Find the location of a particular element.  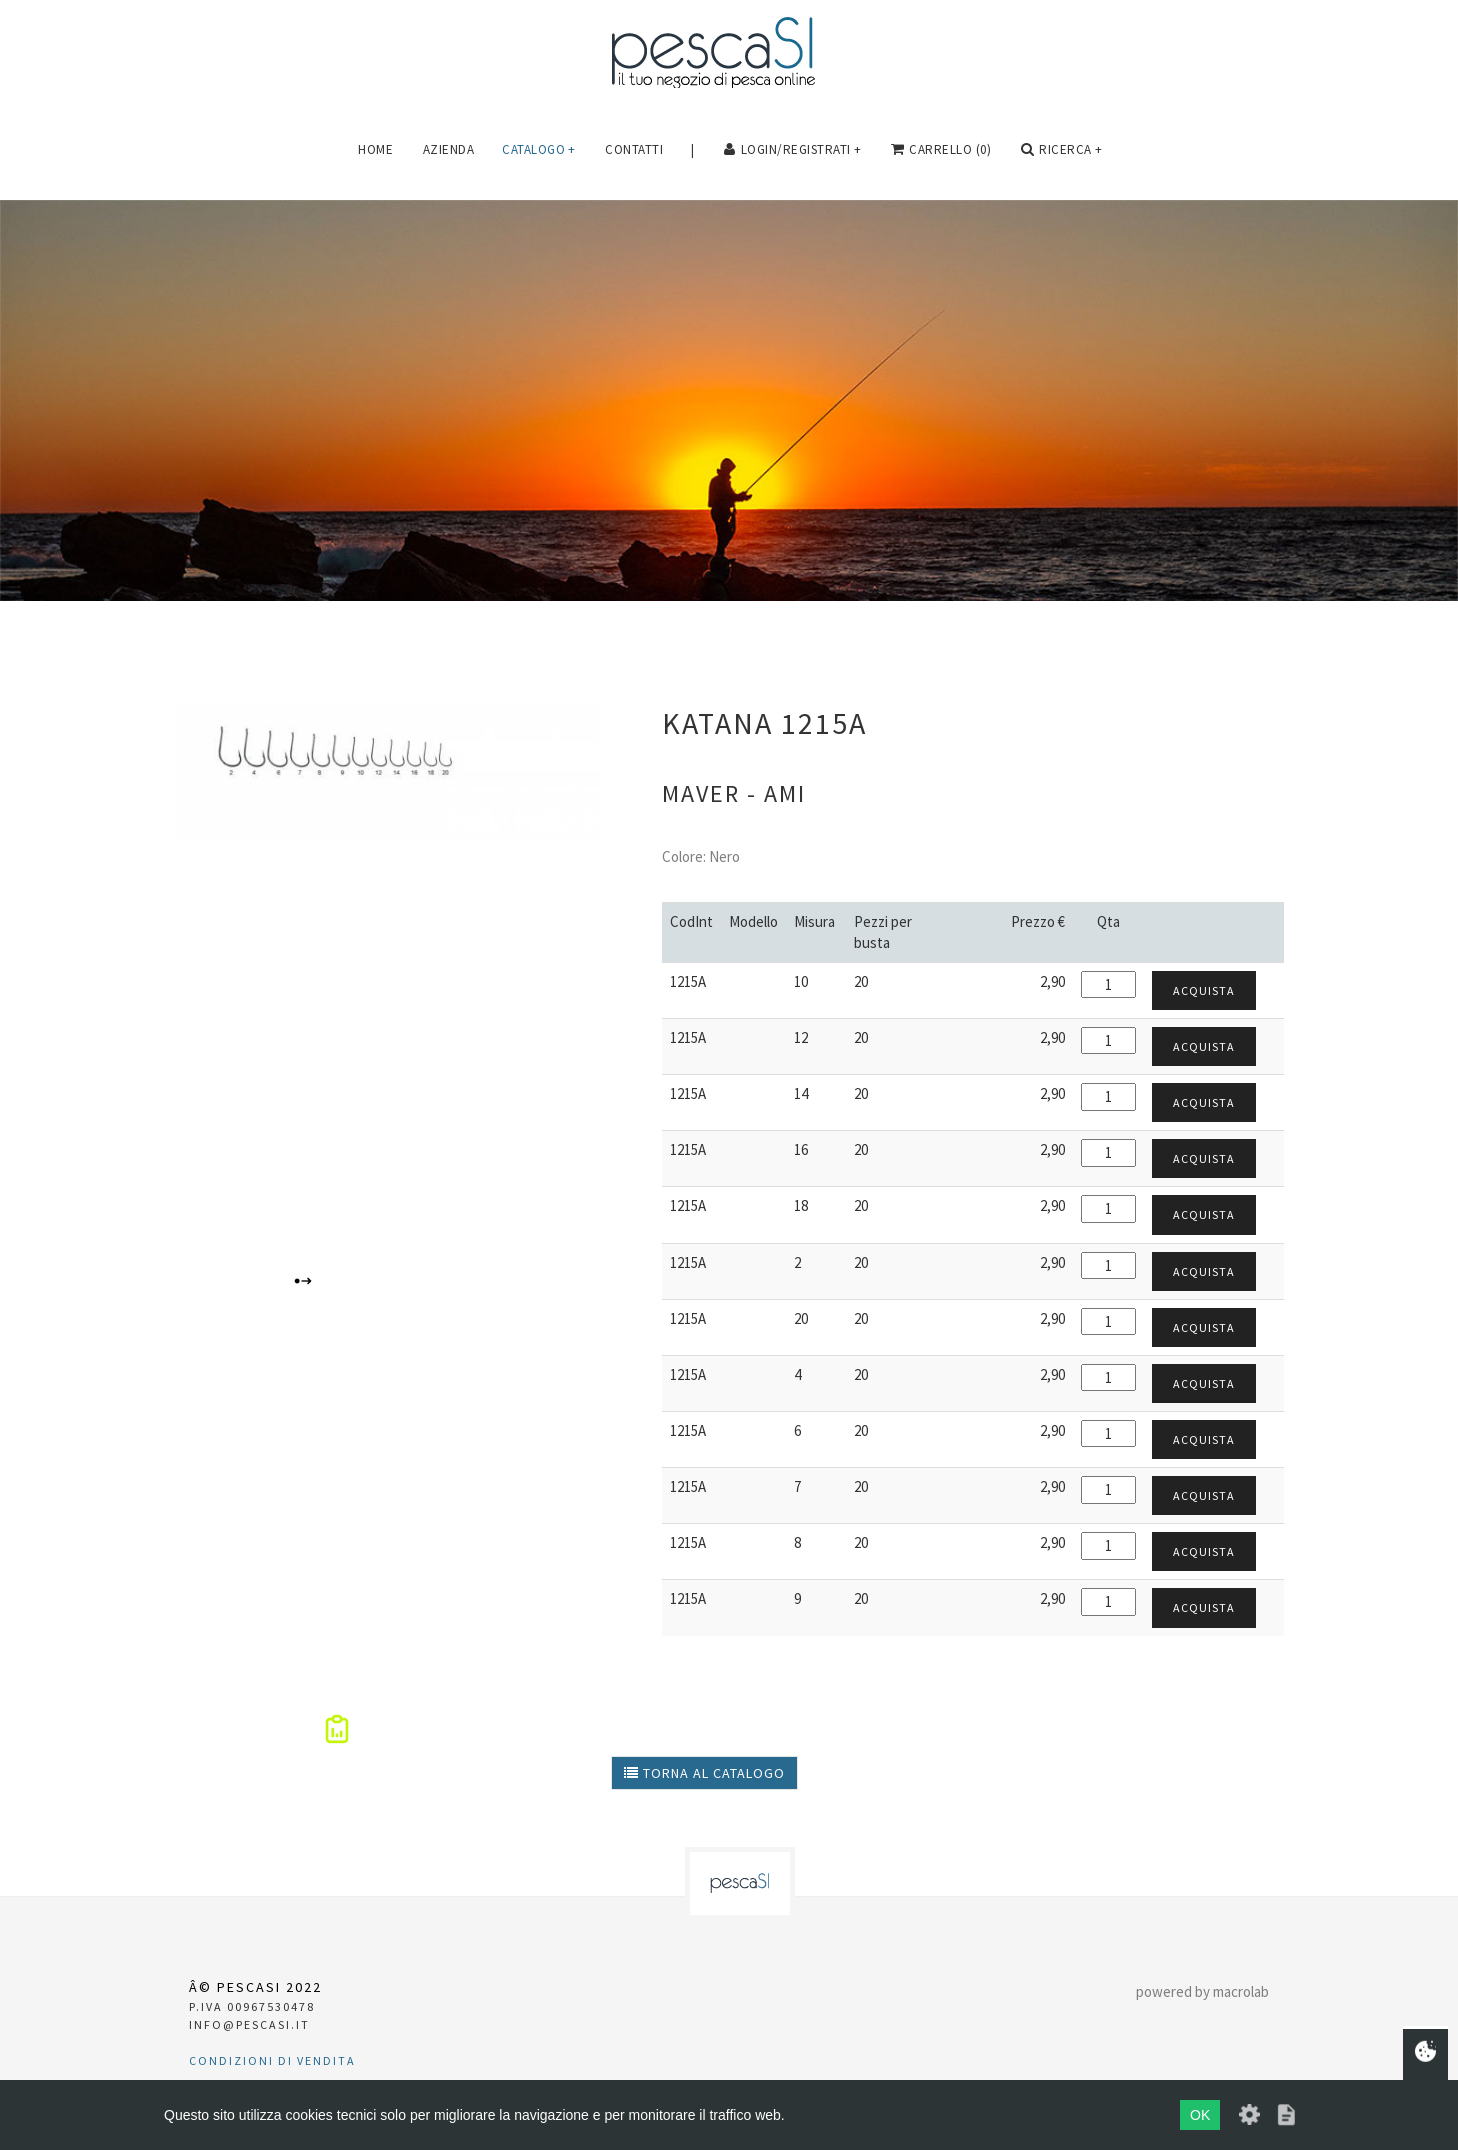

move item to the right is located at coordinates (303, 1281).